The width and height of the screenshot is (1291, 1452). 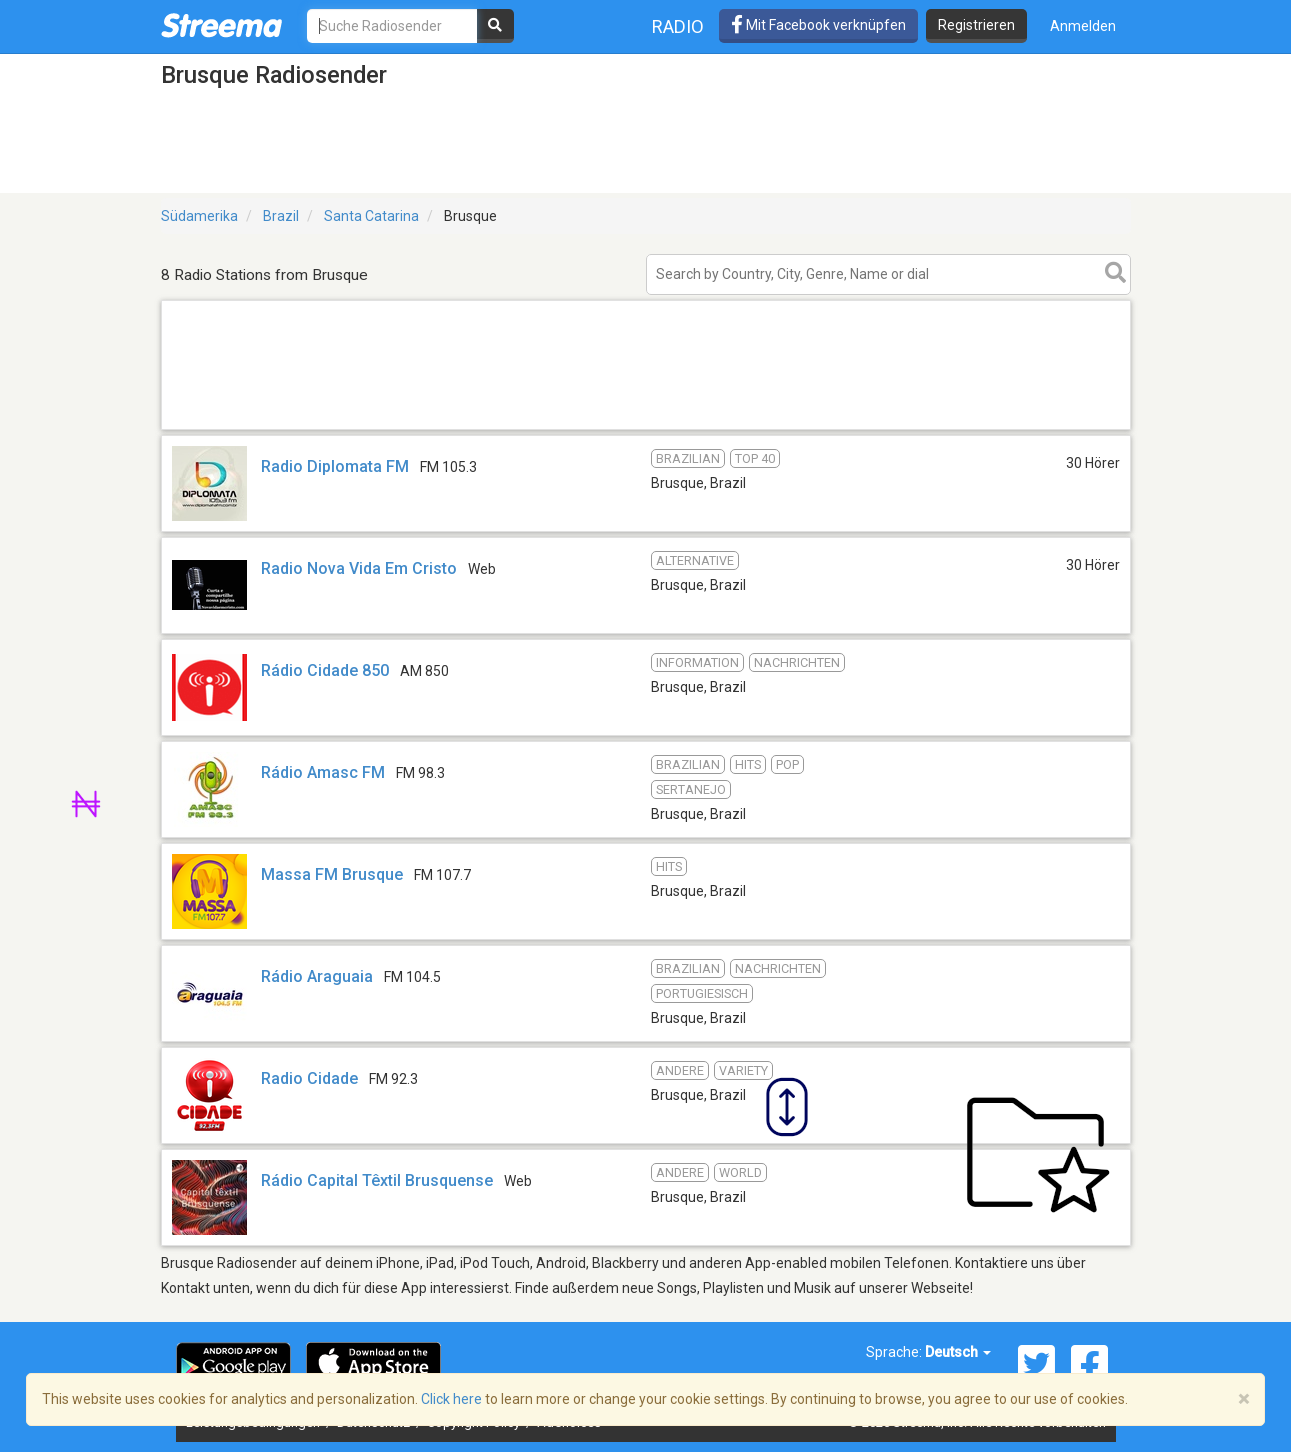 What do you see at coordinates (86, 804) in the screenshot?
I see `nigerian naira currency symbol` at bounding box center [86, 804].